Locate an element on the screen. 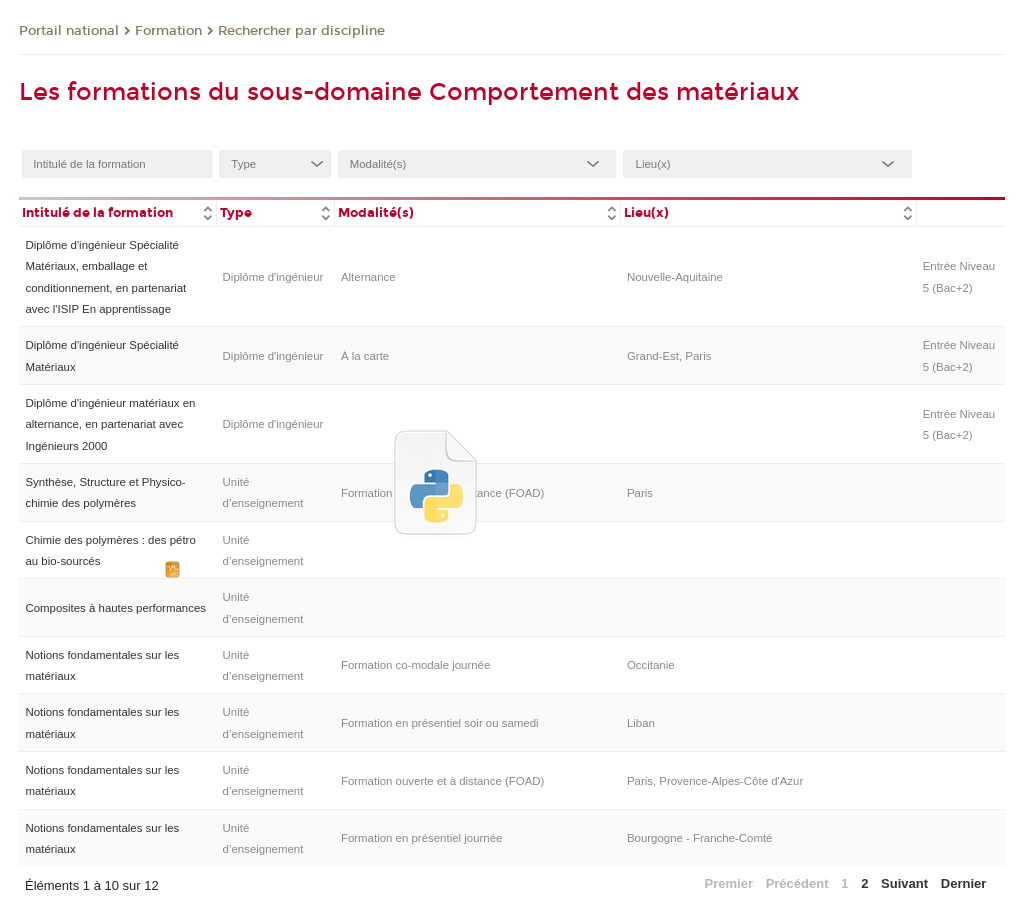 The image size is (1024, 916). a VirtualBox OVF virtual machine file is located at coordinates (172, 569).